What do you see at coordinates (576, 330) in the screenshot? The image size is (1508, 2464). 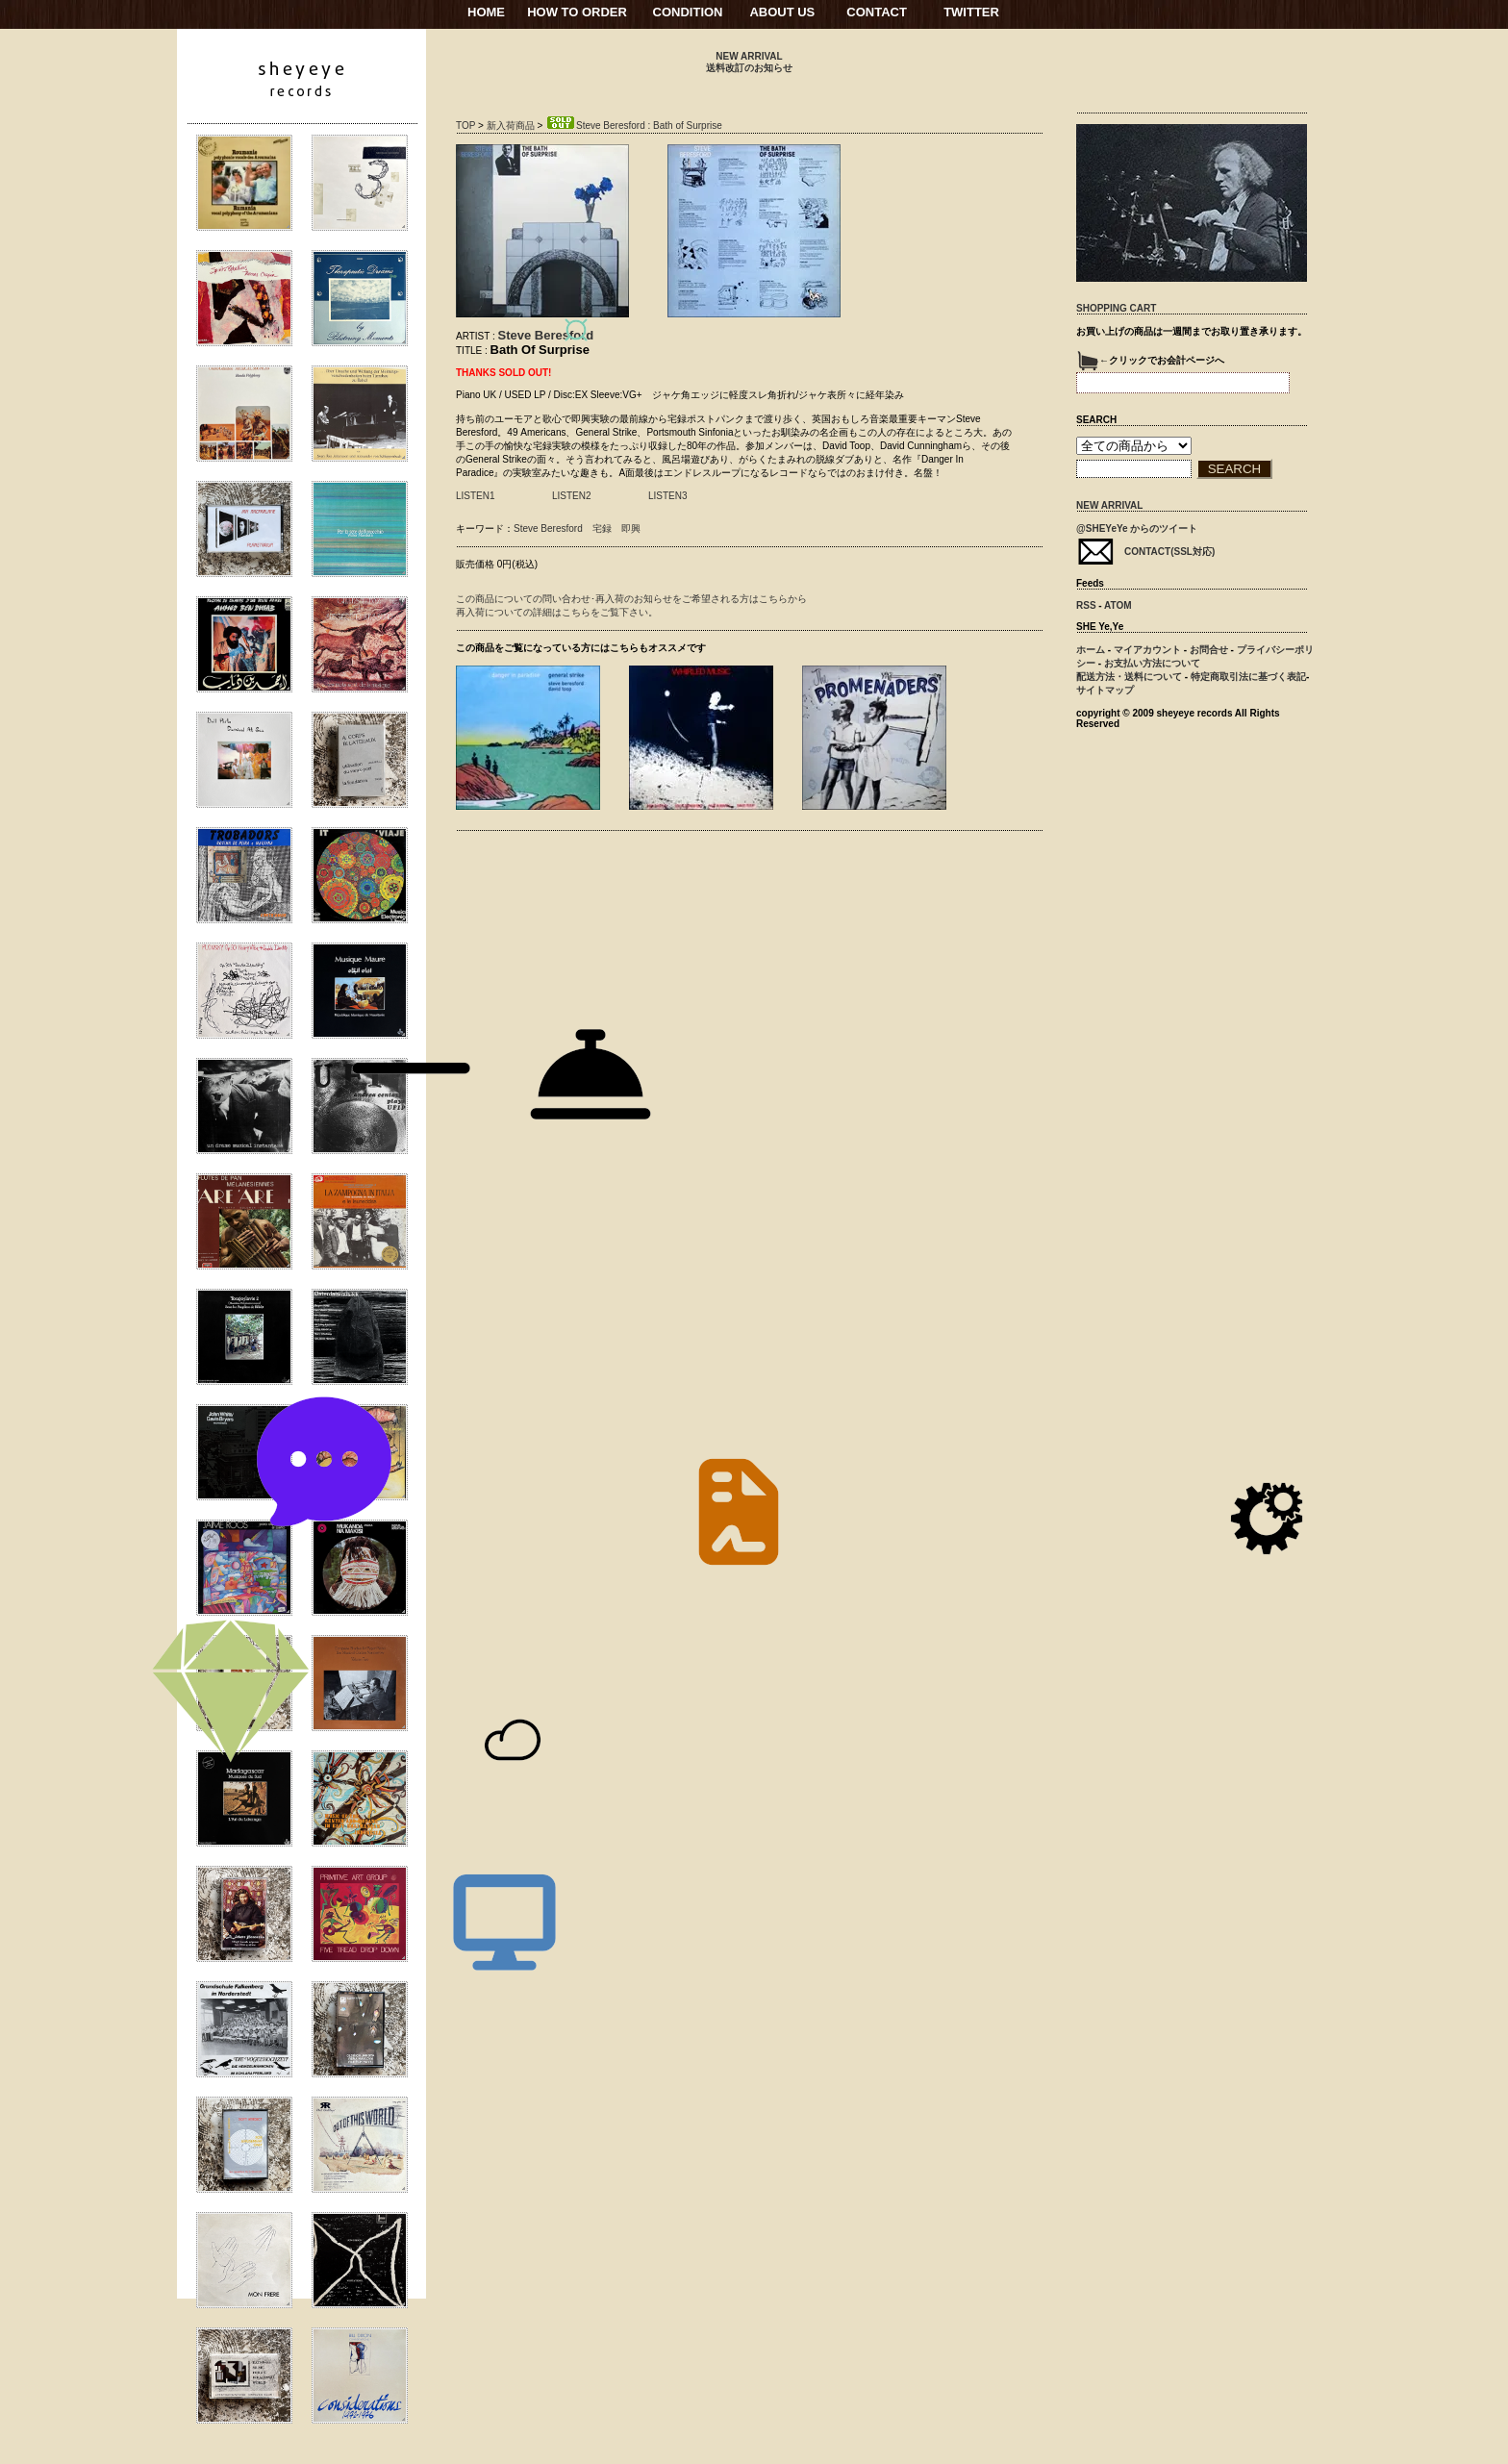 I see `select or change currency type` at bounding box center [576, 330].